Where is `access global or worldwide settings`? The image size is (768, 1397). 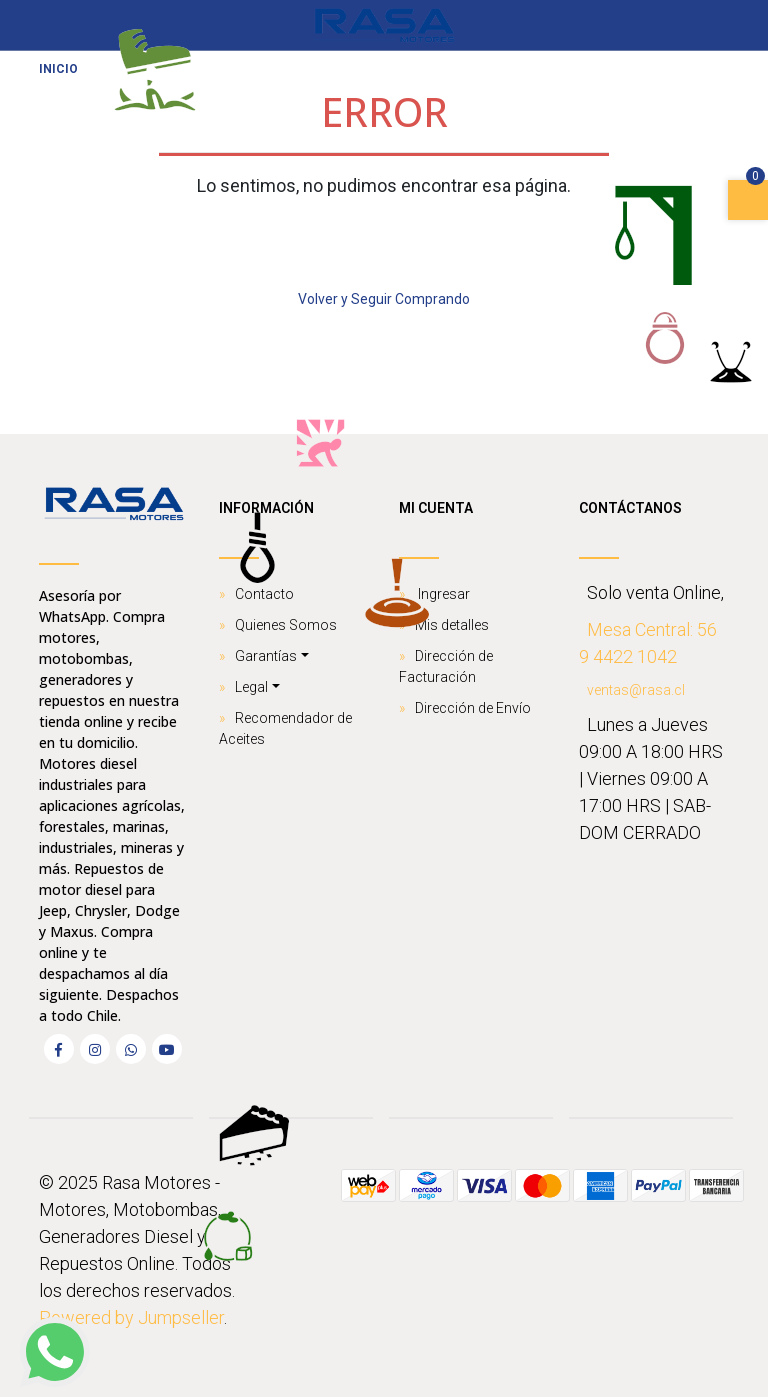
access global or worldwide settings is located at coordinates (665, 338).